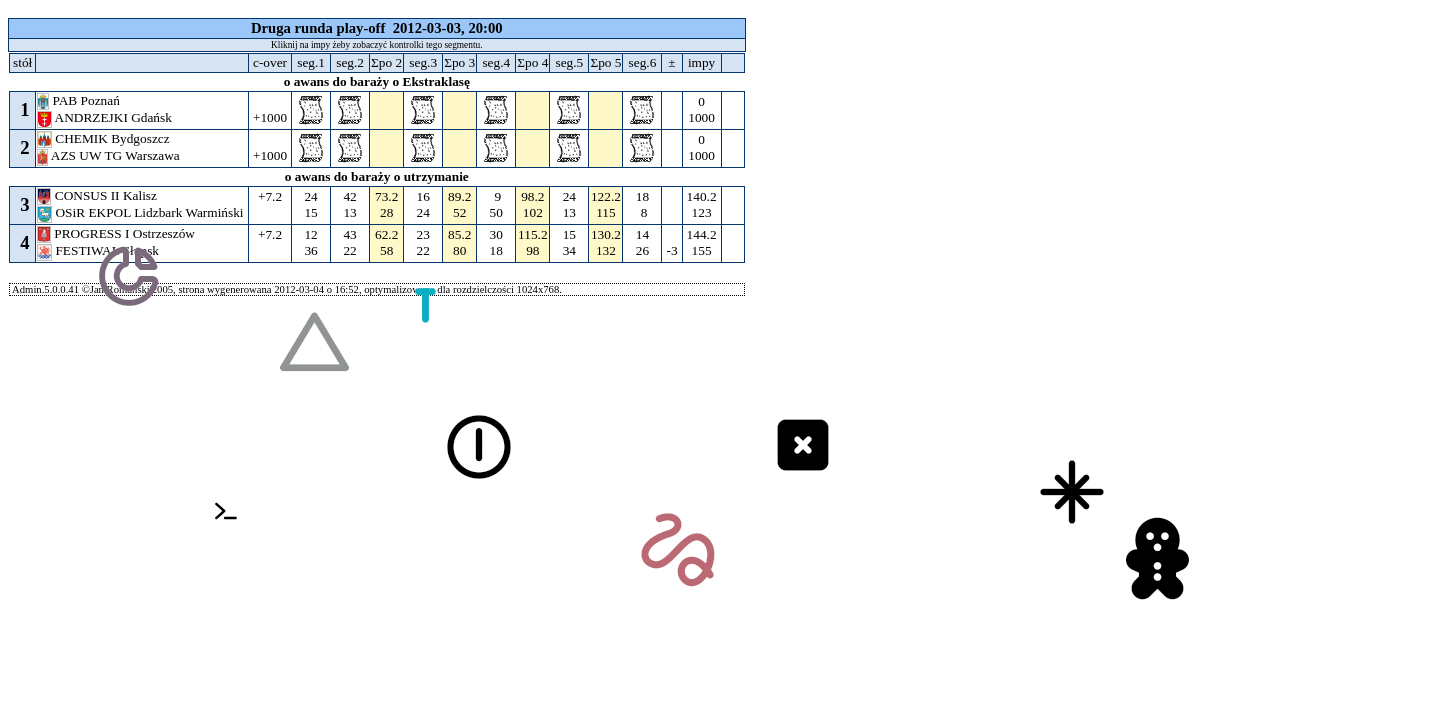  I want to click on gingerbread man cookie icon, so click(1157, 558).